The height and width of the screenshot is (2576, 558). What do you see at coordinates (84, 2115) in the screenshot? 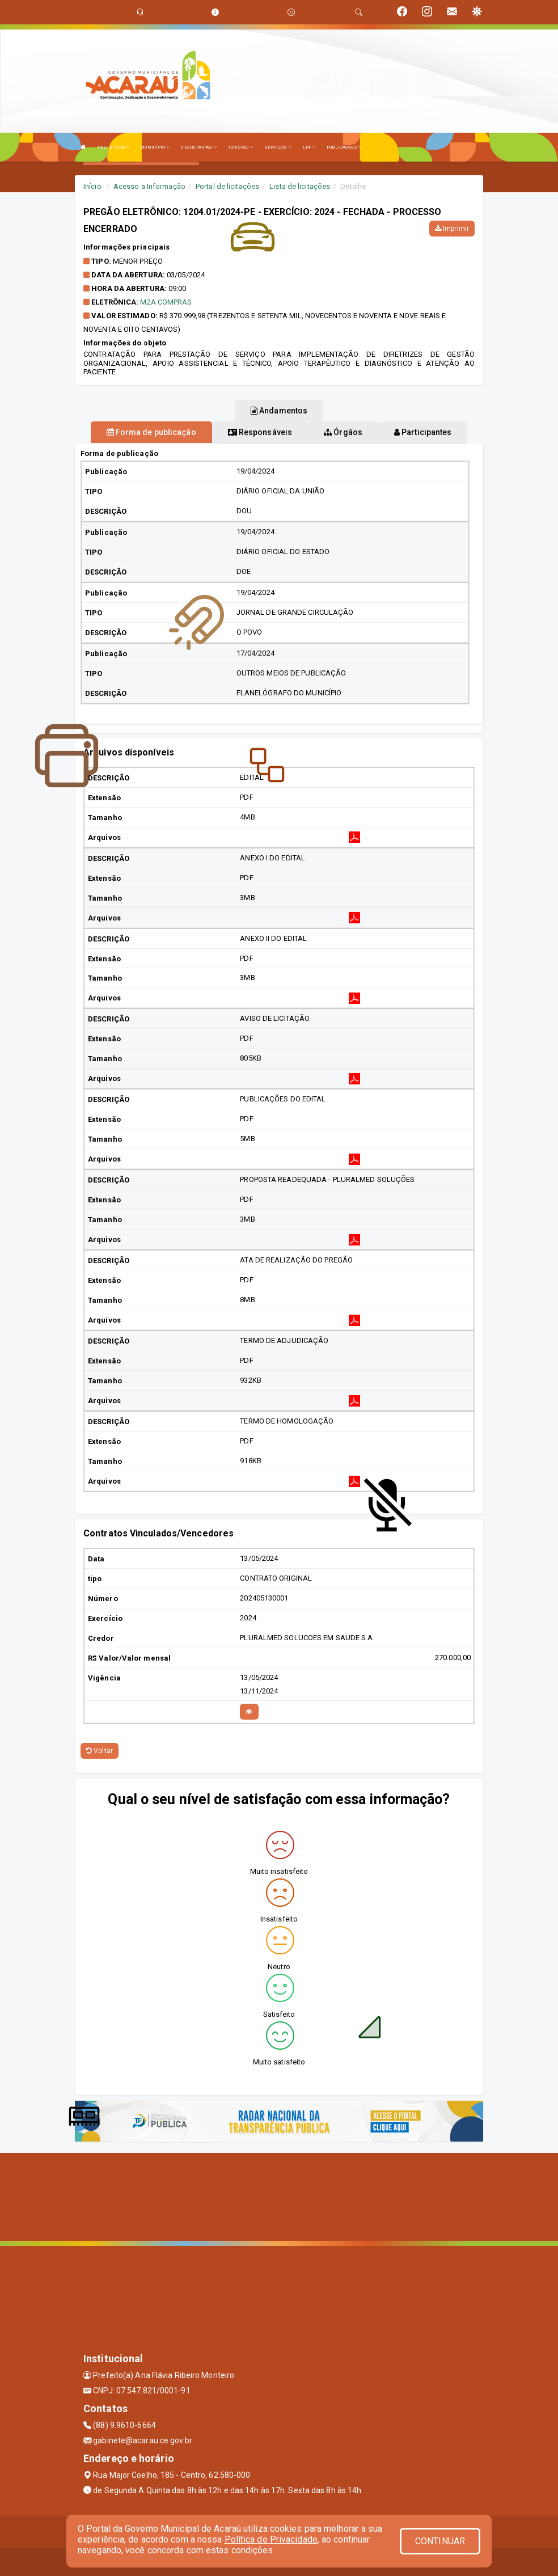
I see `view system memory or RAM usage` at bounding box center [84, 2115].